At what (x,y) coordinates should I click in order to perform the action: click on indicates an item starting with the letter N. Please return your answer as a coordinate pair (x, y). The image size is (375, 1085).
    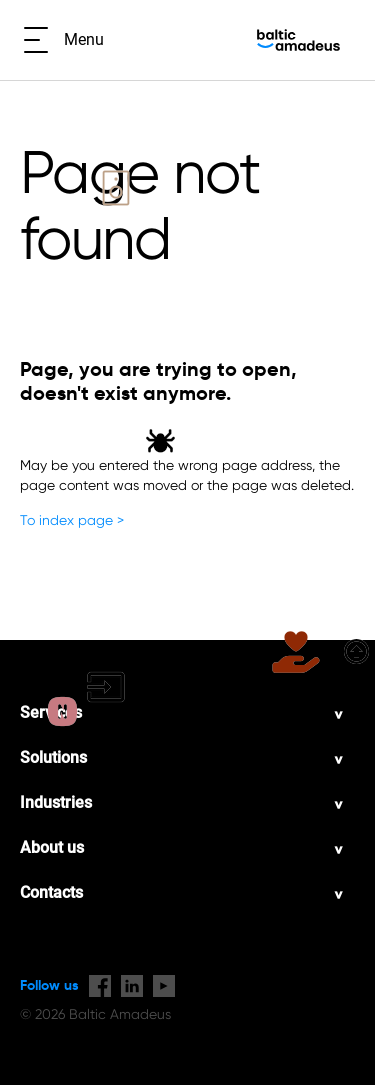
    Looking at the image, I should click on (62, 711).